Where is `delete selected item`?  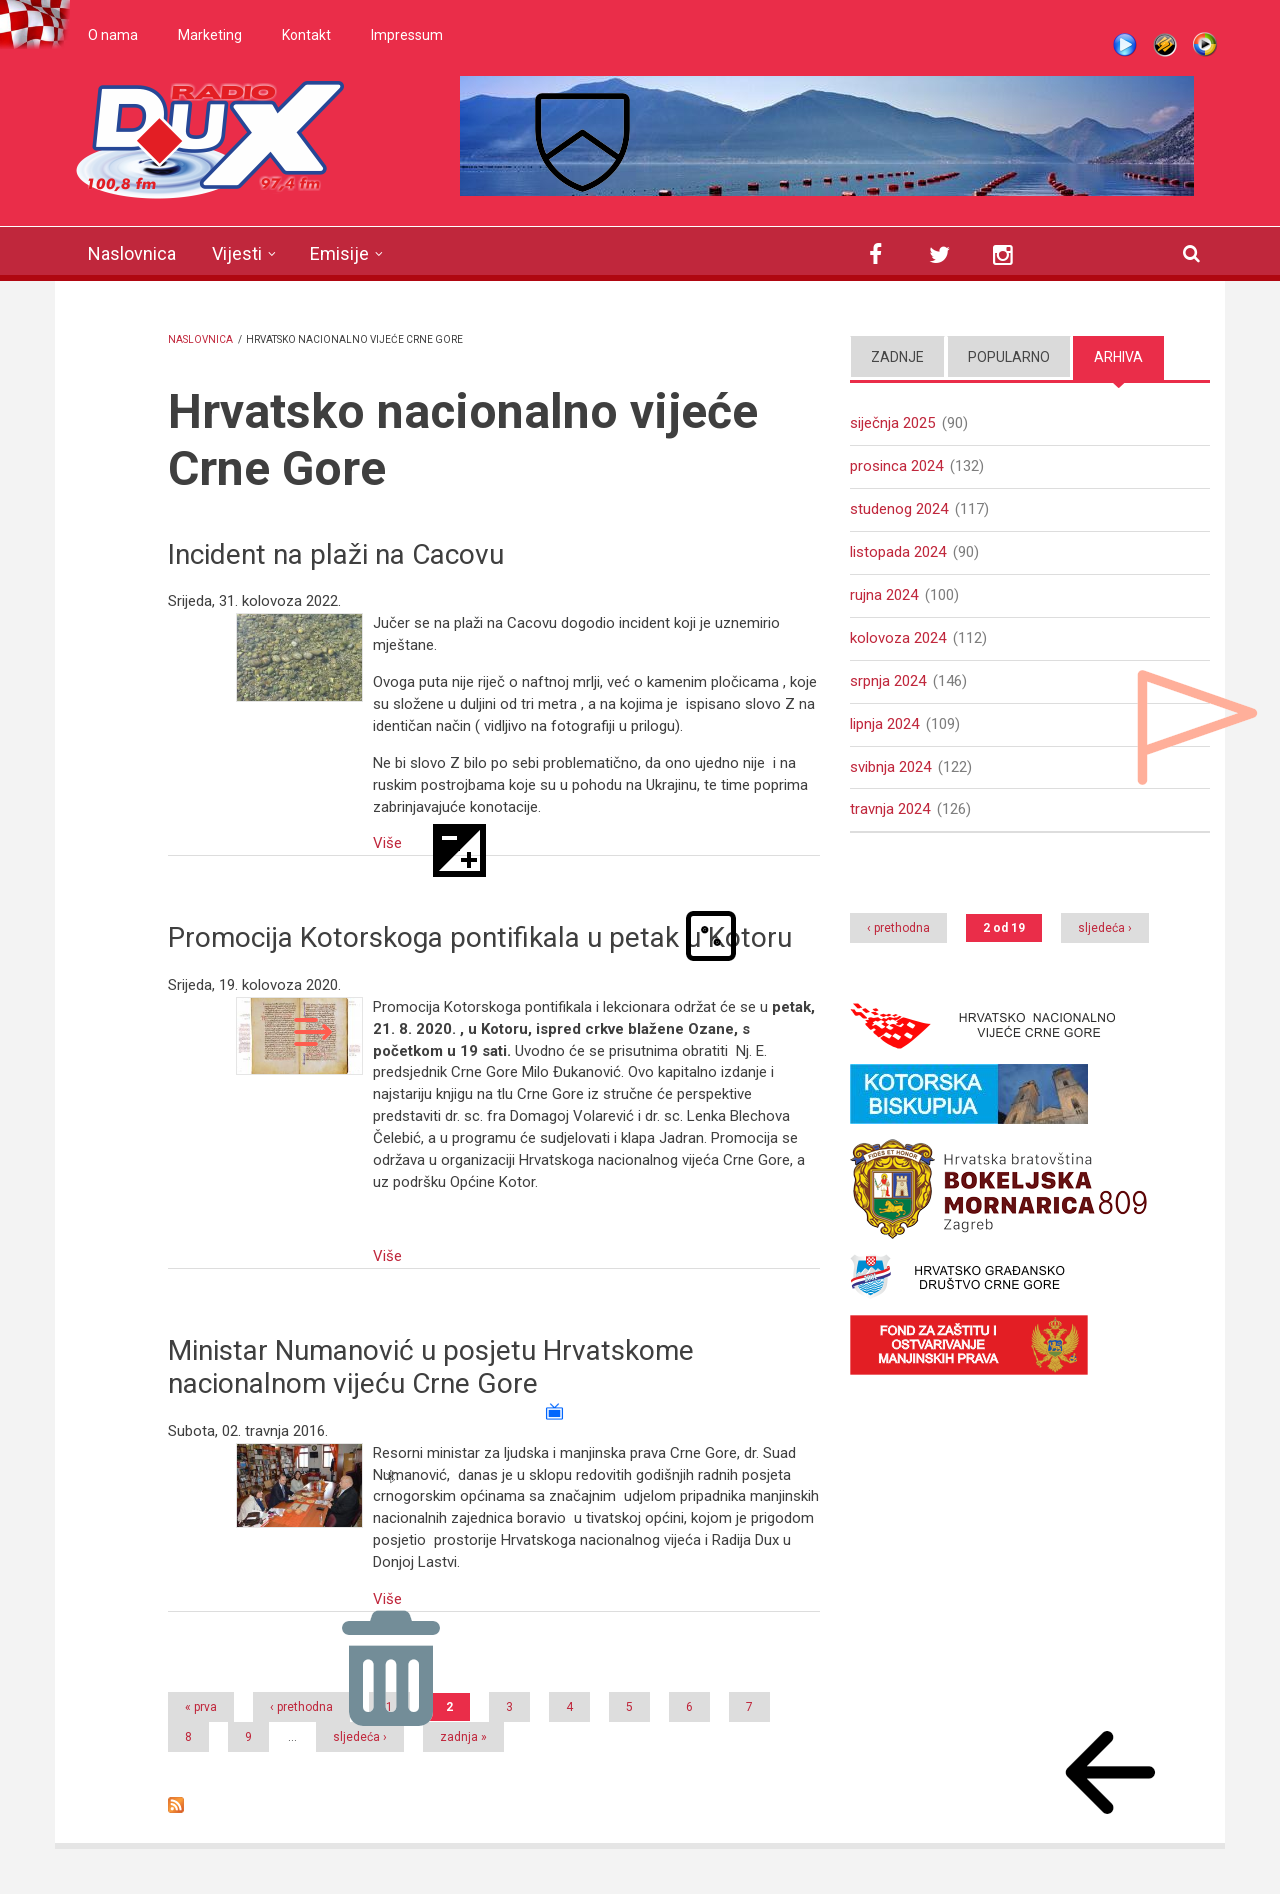 delete selected item is located at coordinates (391, 1670).